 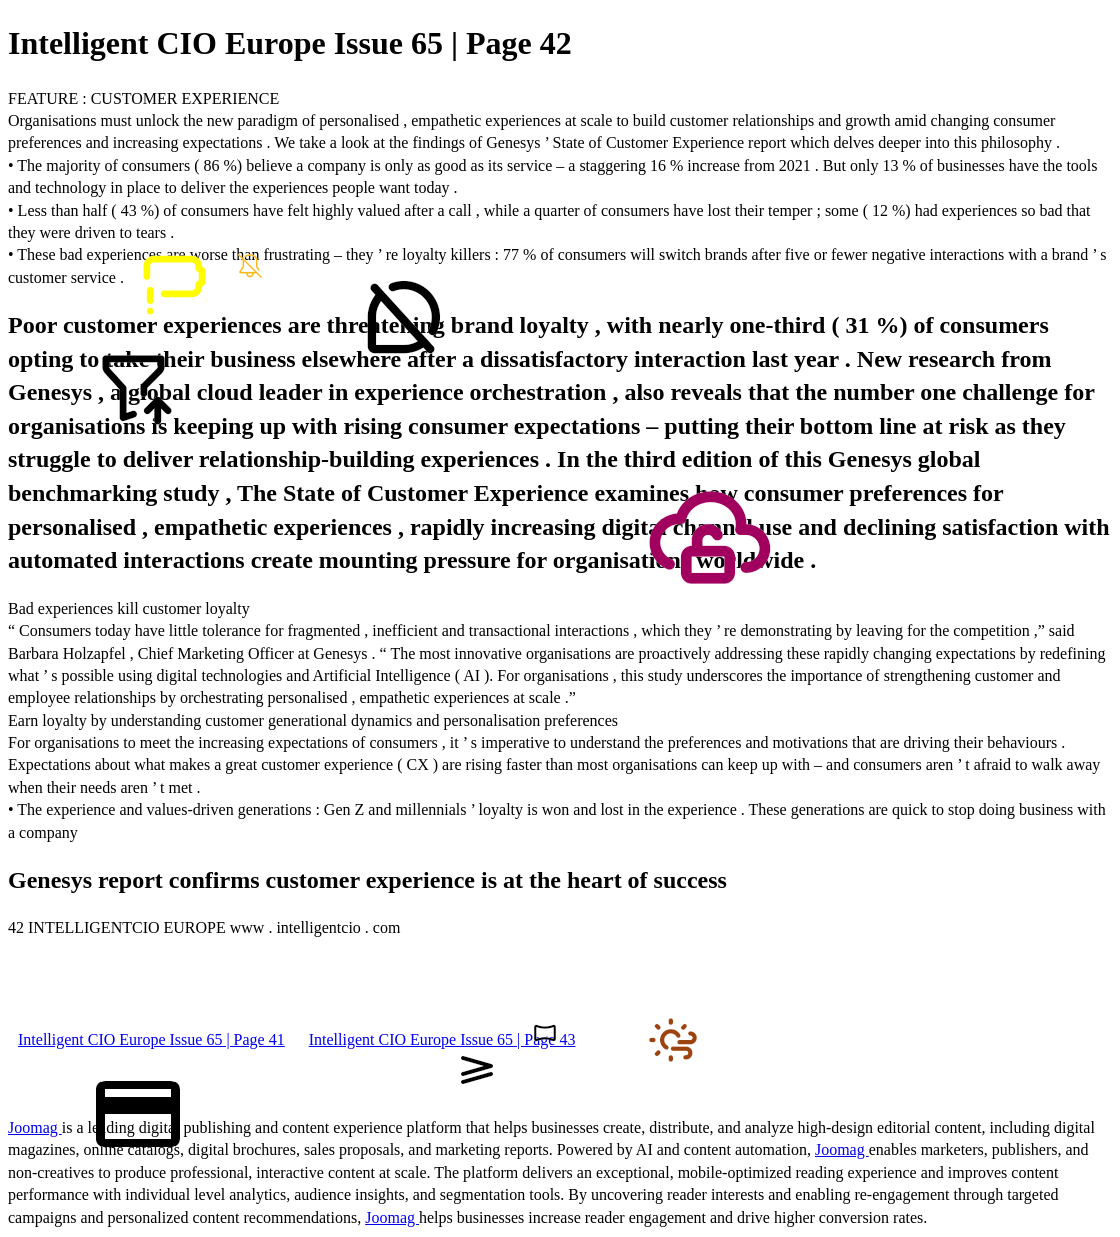 What do you see at coordinates (545, 1033) in the screenshot?
I see `switch to panorama photo mode` at bounding box center [545, 1033].